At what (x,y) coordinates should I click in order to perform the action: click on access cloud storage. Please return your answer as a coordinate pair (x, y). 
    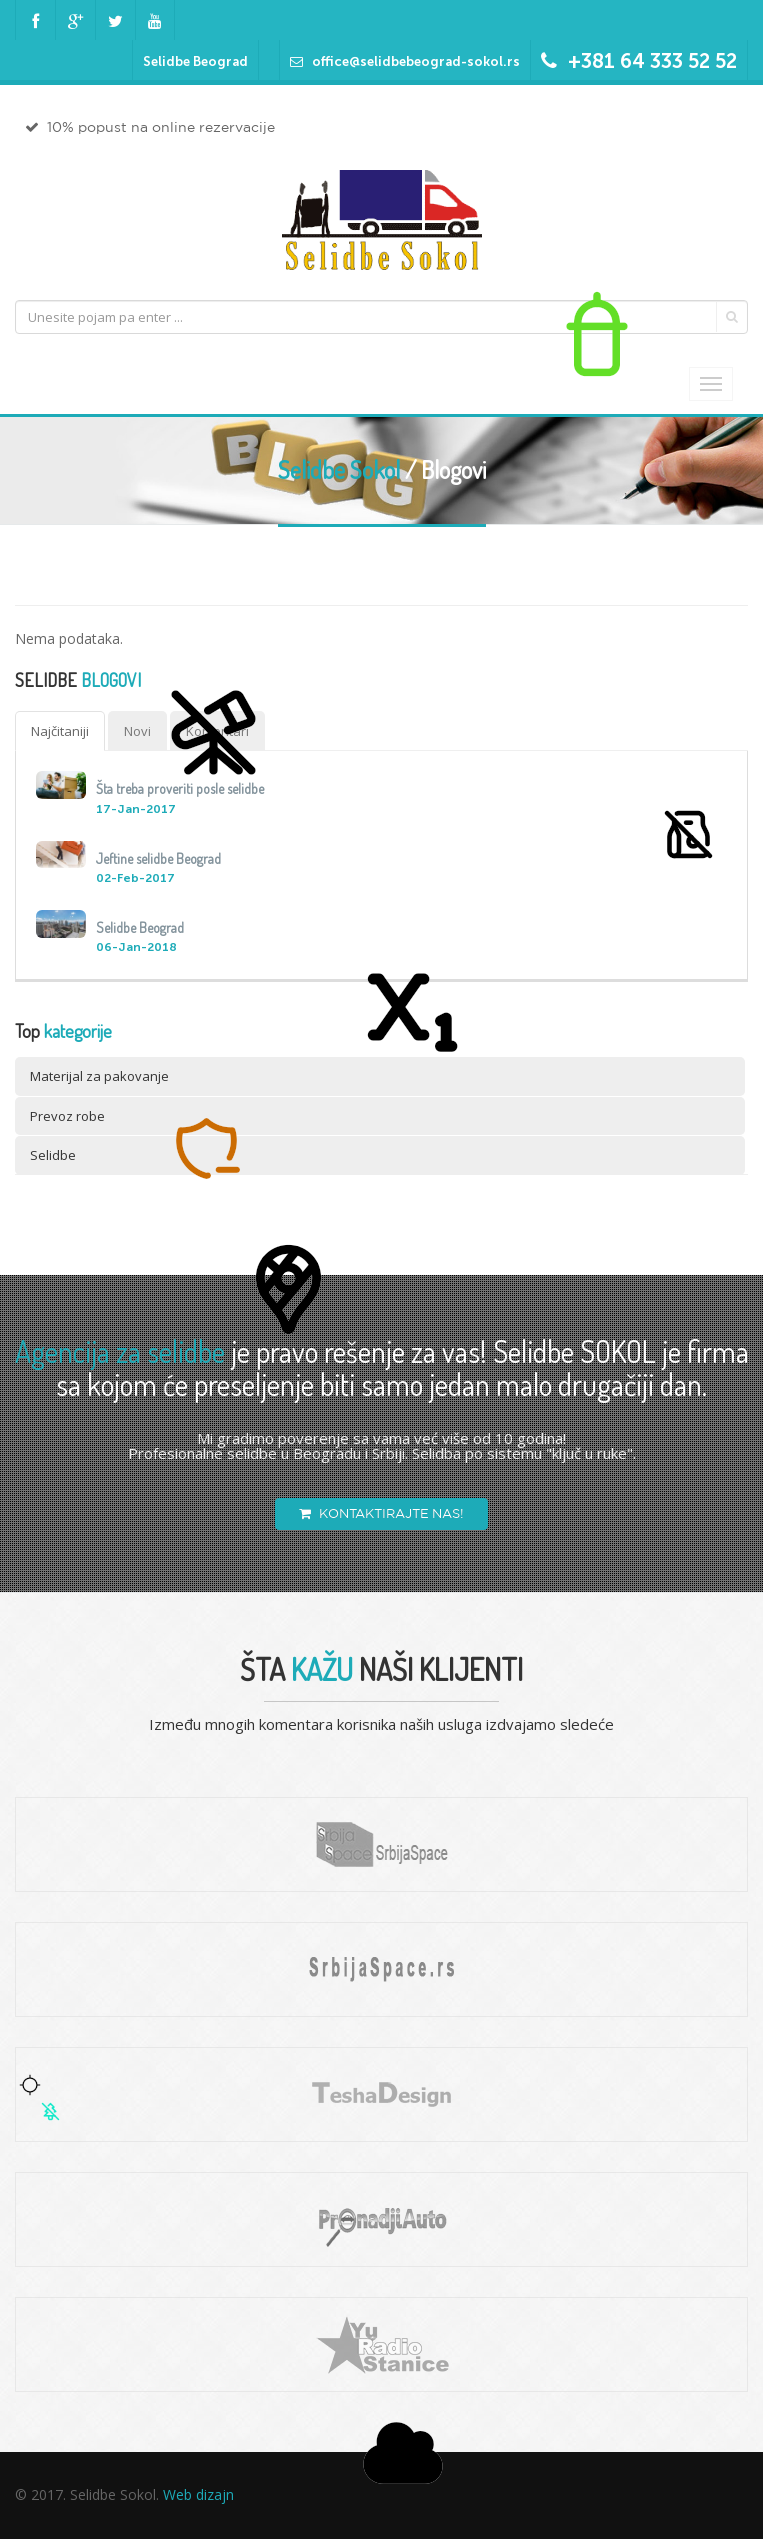
    Looking at the image, I should click on (403, 2453).